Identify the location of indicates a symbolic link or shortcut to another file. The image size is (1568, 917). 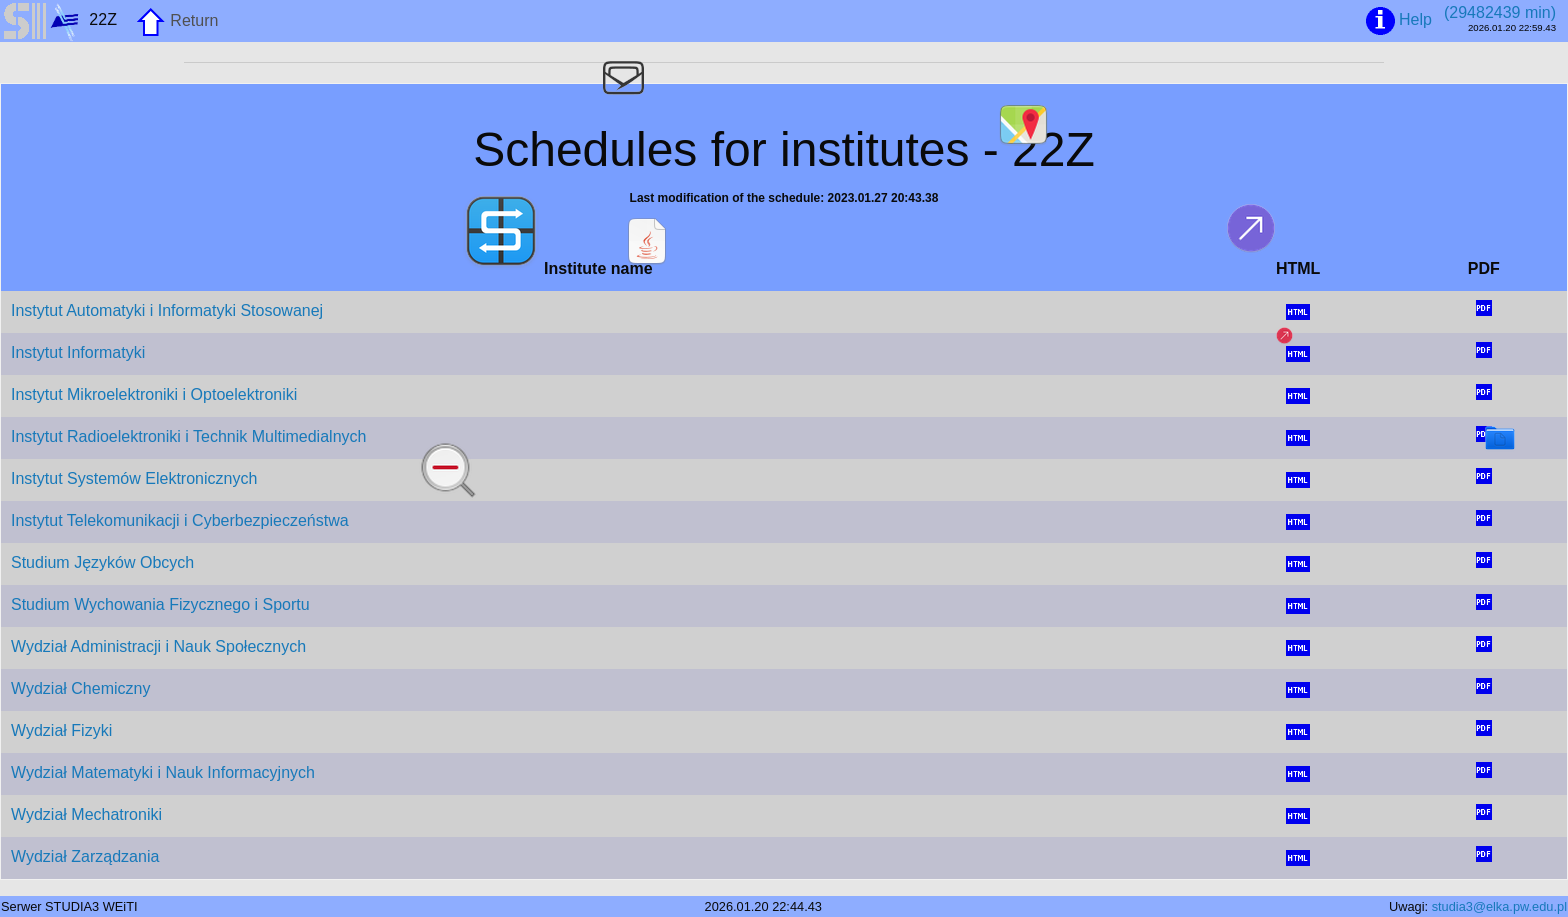
(1284, 335).